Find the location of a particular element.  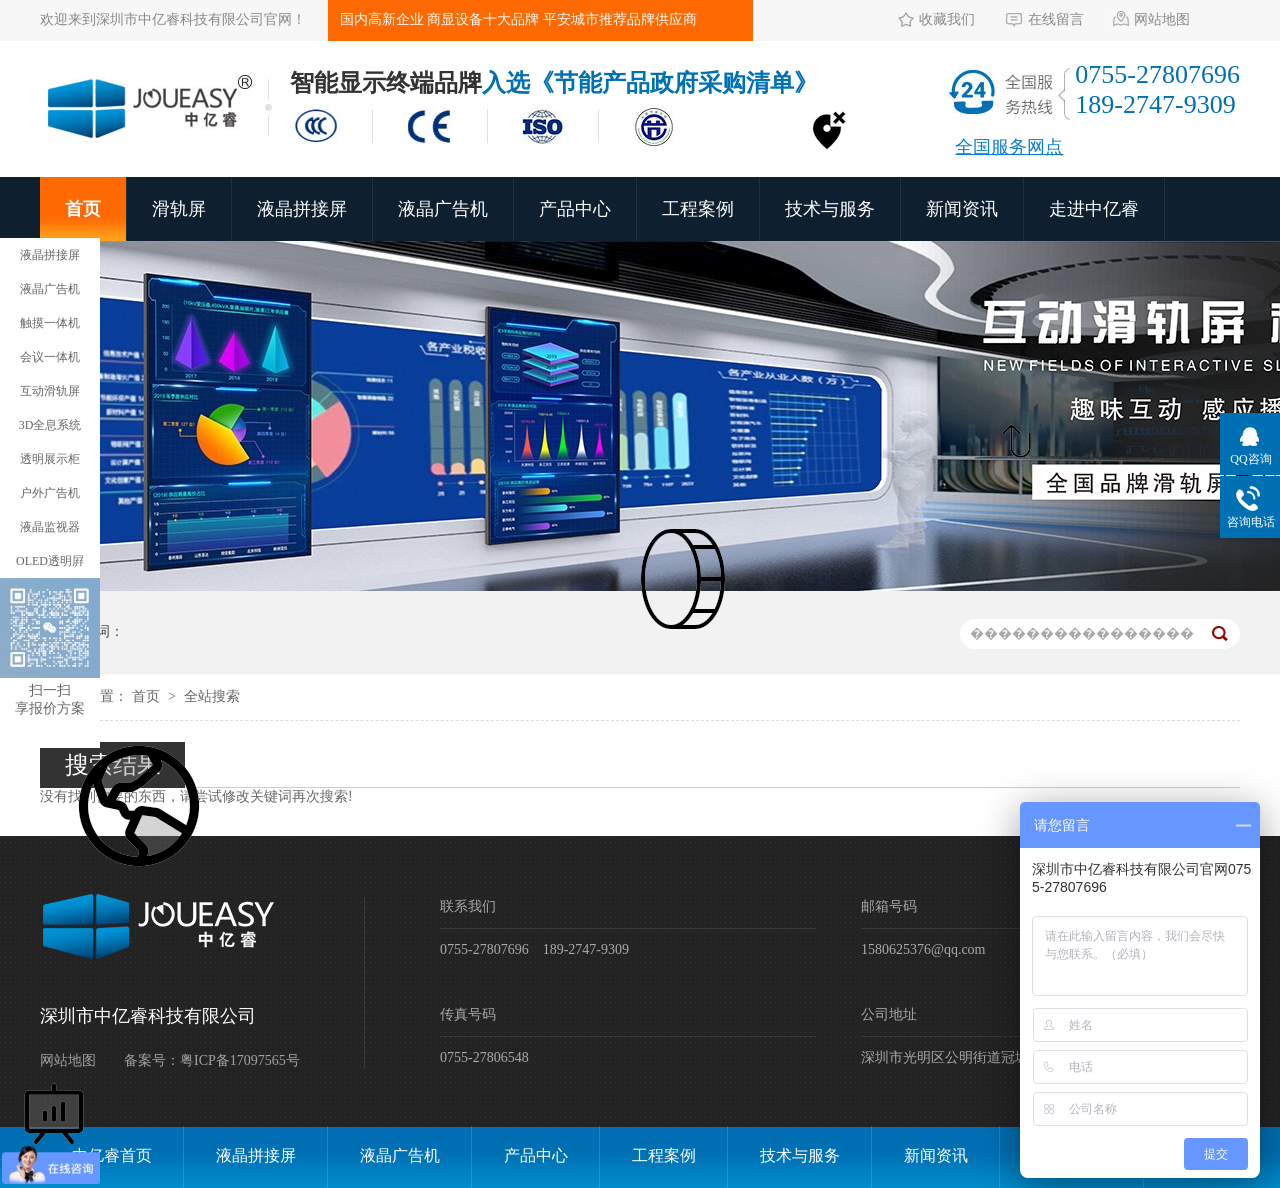

undo or go back to previous state is located at coordinates (1018, 441).